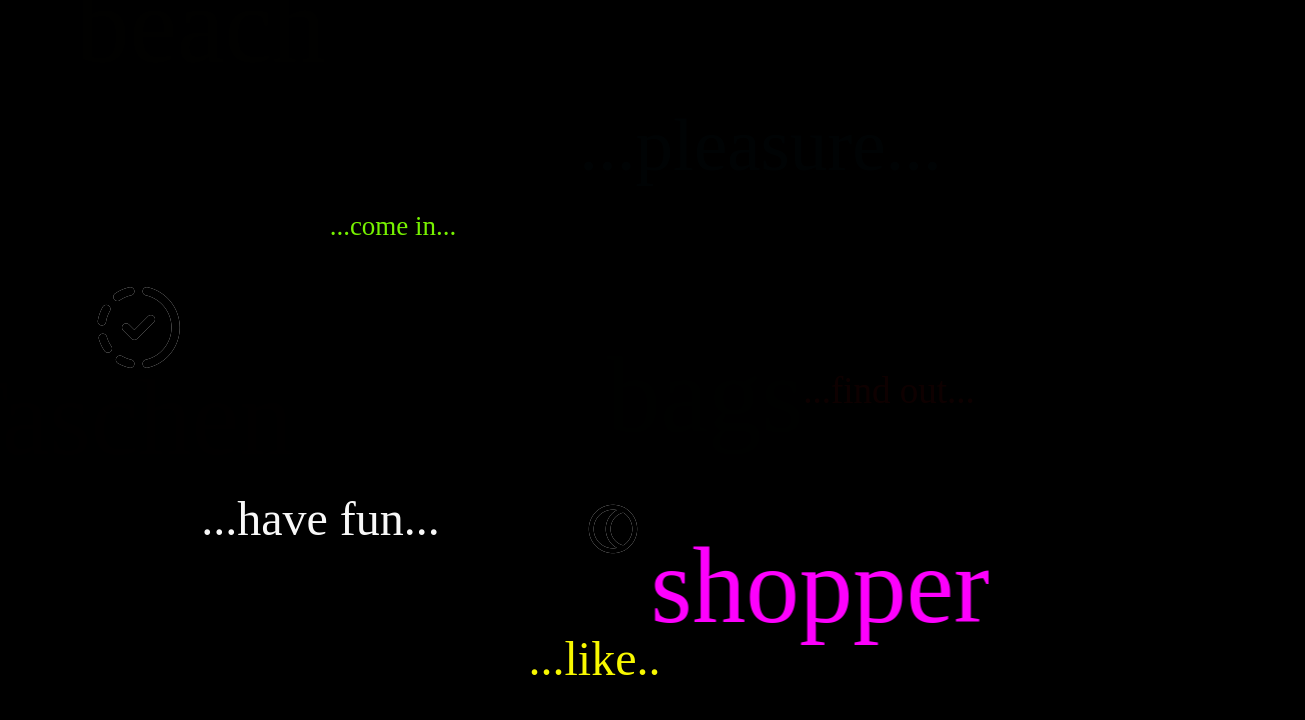  Describe the element at coordinates (613, 529) in the screenshot. I see `toggle dark mode or night theme` at that location.